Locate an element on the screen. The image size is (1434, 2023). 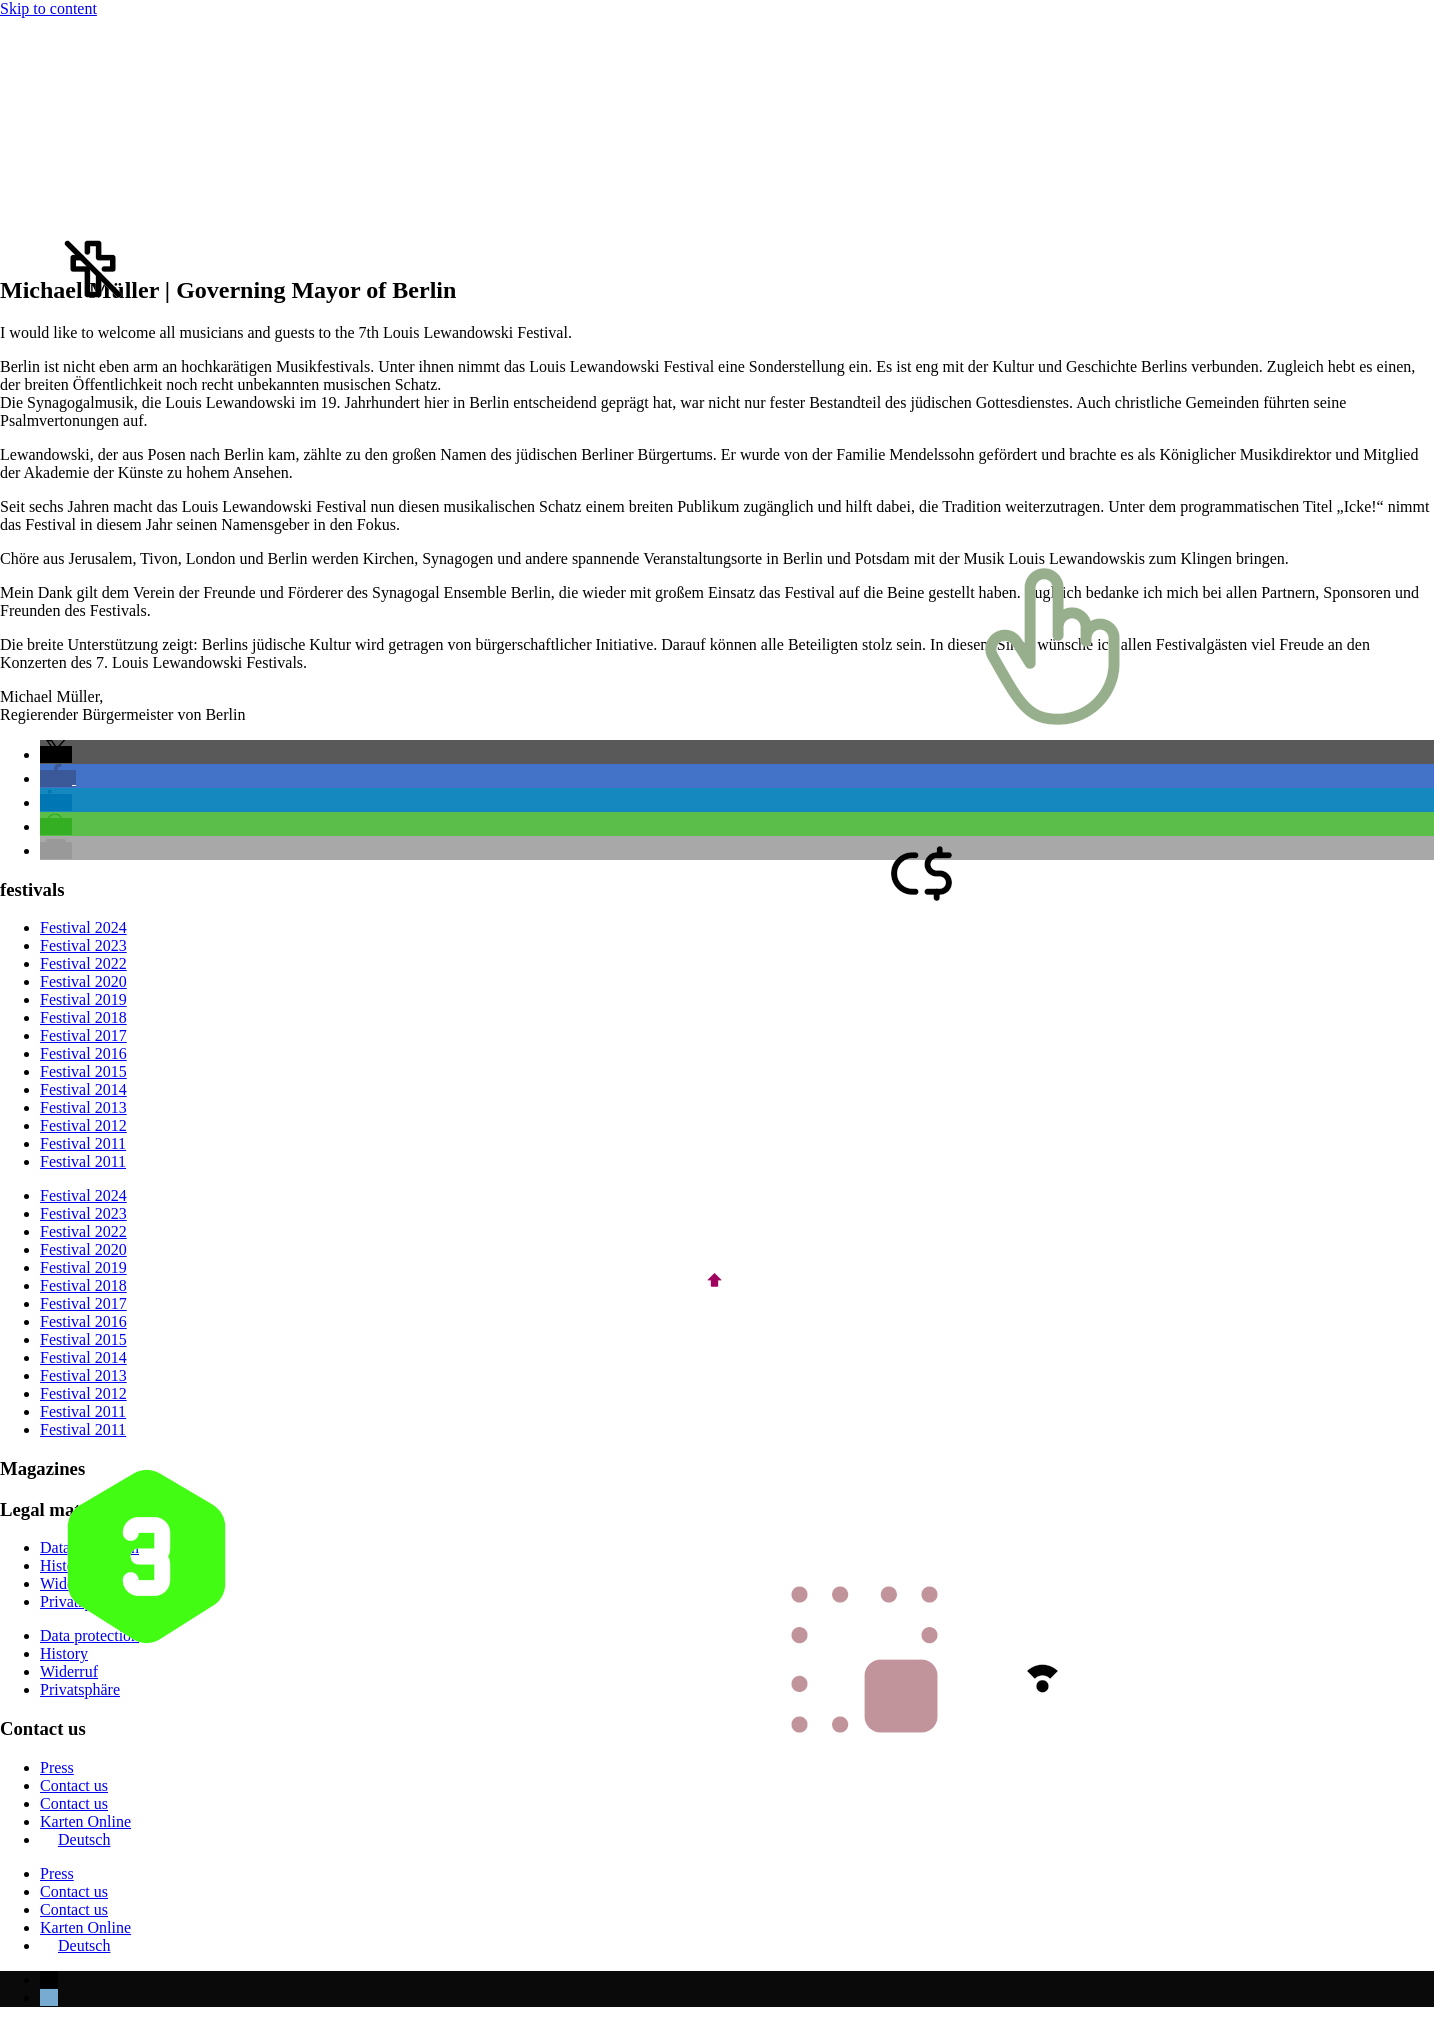
calibrate compass or direction sensor is located at coordinates (1042, 1678).